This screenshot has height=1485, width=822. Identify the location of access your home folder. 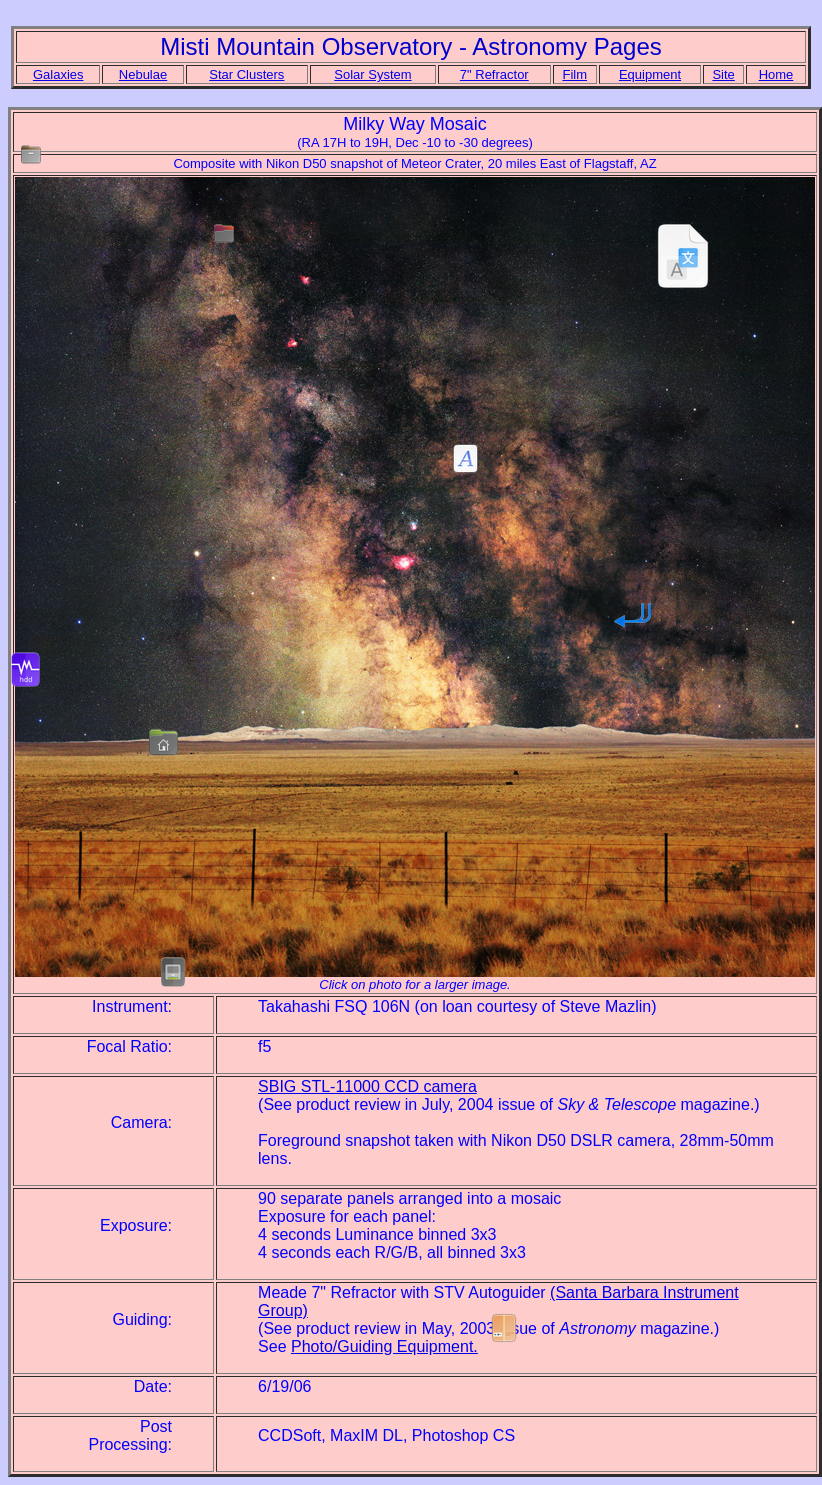
(163, 741).